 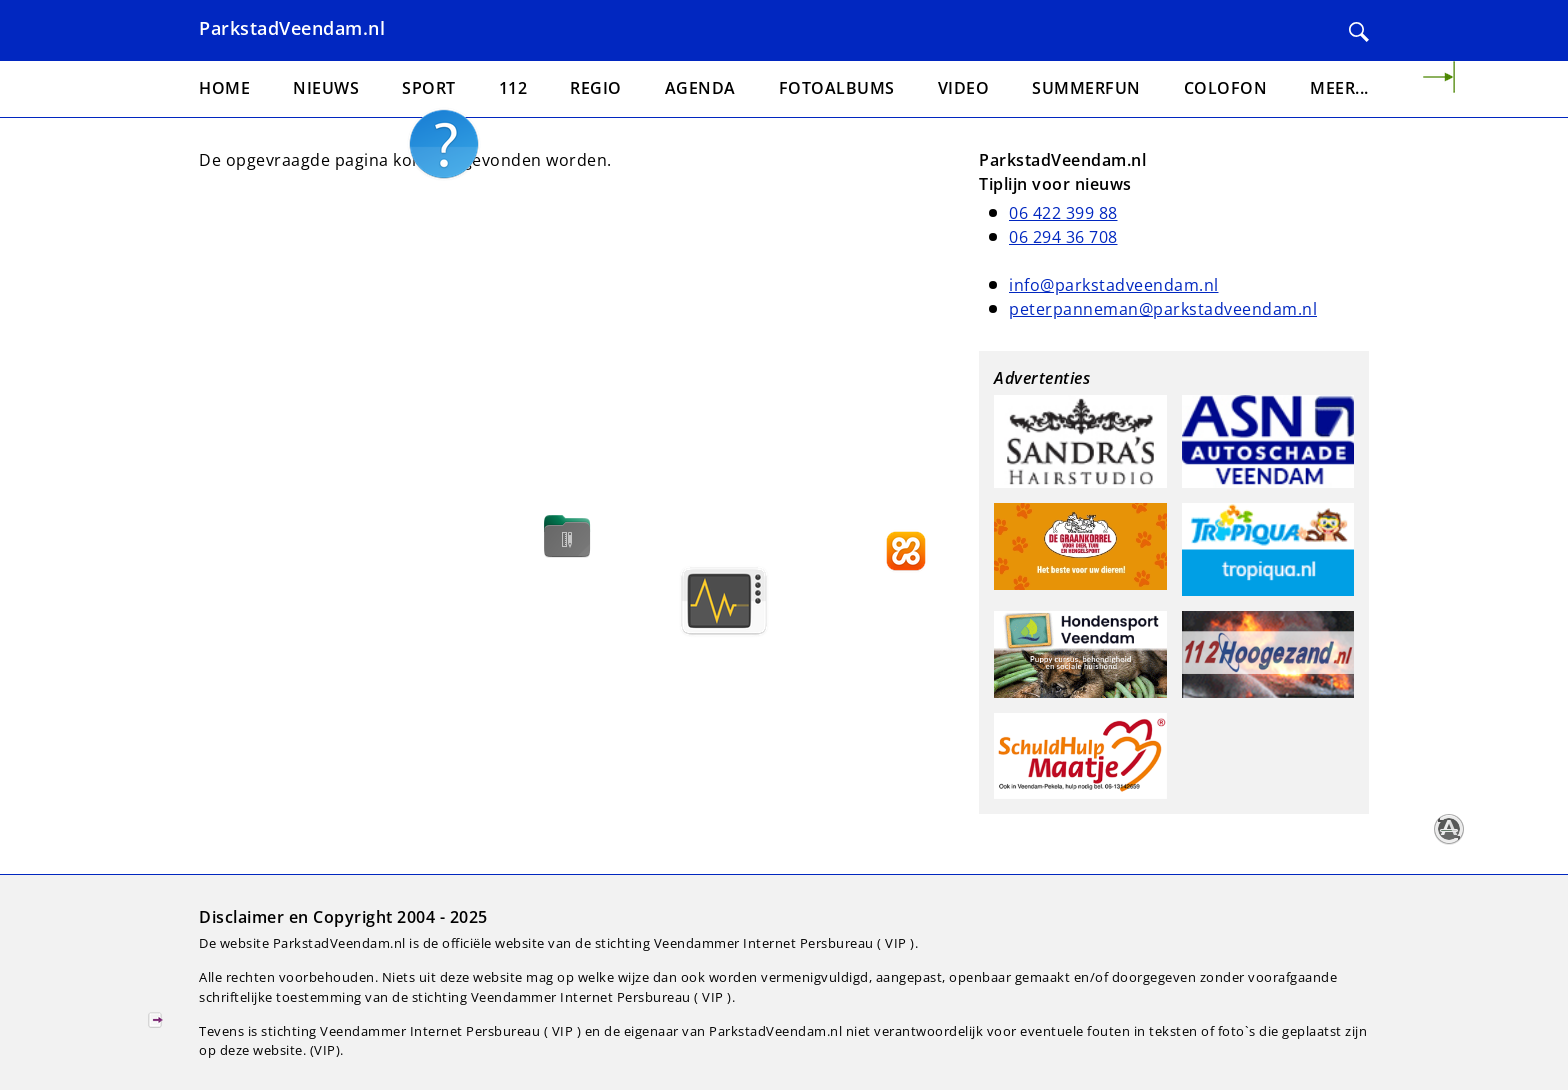 I want to click on open the software update manager, so click(x=1449, y=829).